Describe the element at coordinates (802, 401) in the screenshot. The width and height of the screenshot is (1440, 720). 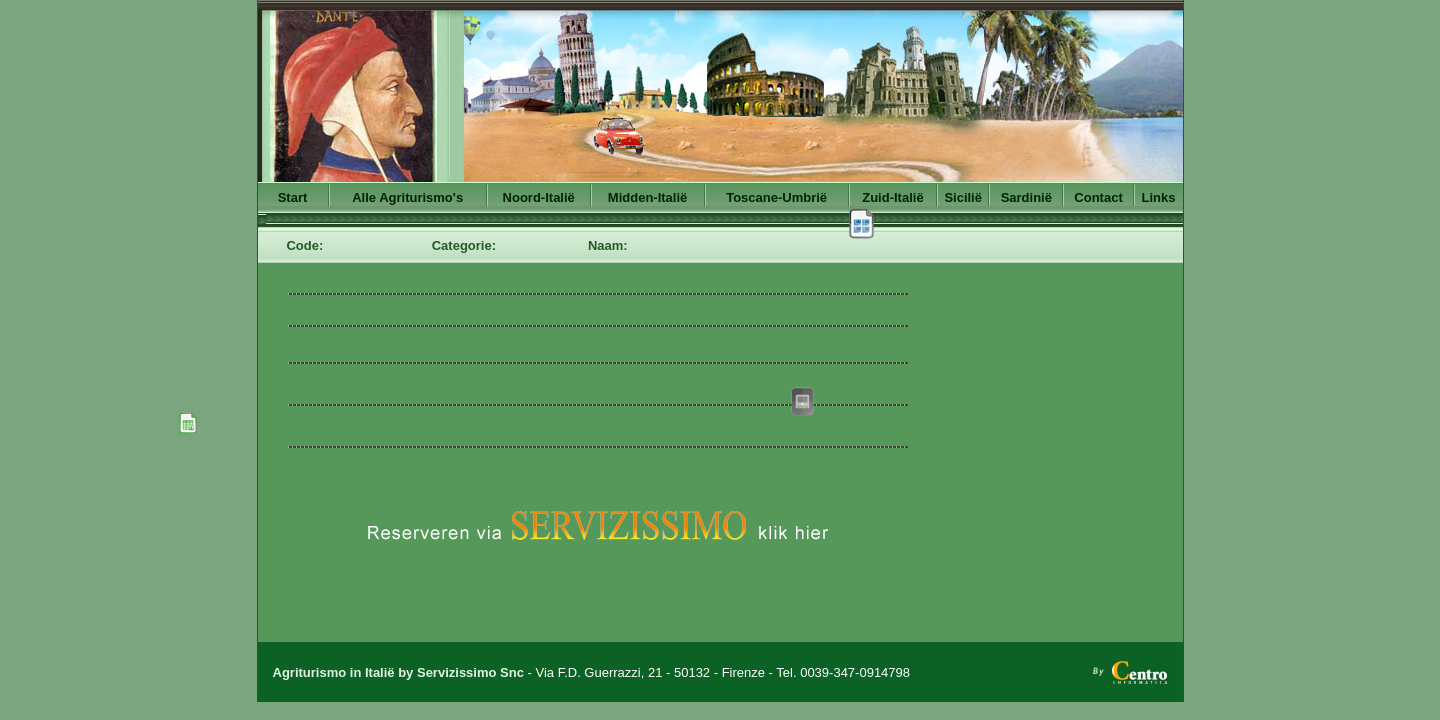
I see `a sega genesis ROM file` at that location.